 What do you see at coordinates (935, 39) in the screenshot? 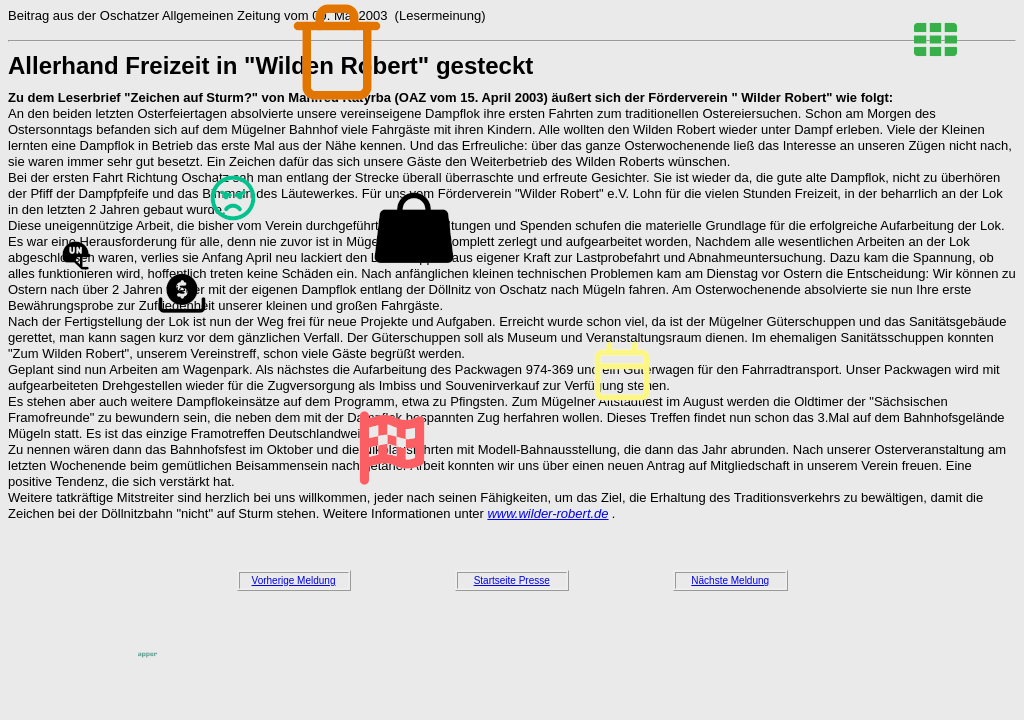
I see `open app drawer or menu` at bounding box center [935, 39].